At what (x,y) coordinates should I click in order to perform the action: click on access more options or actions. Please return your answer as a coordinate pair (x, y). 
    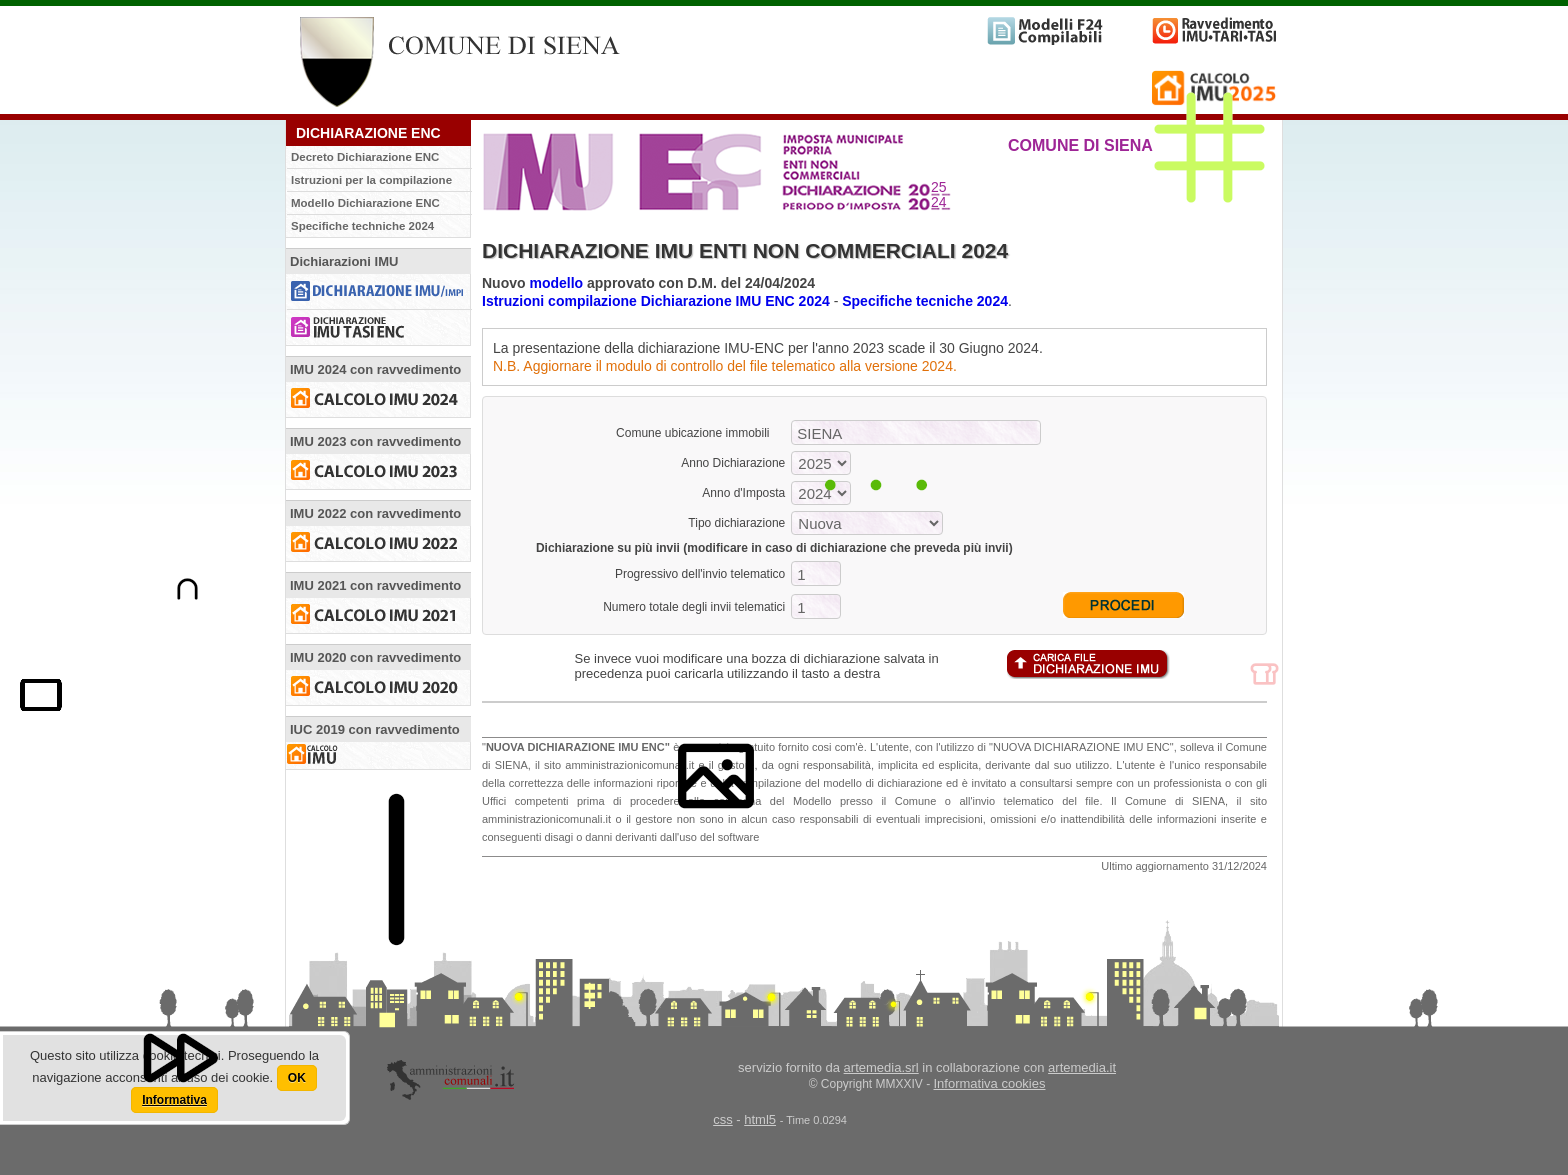
    Looking at the image, I should click on (876, 485).